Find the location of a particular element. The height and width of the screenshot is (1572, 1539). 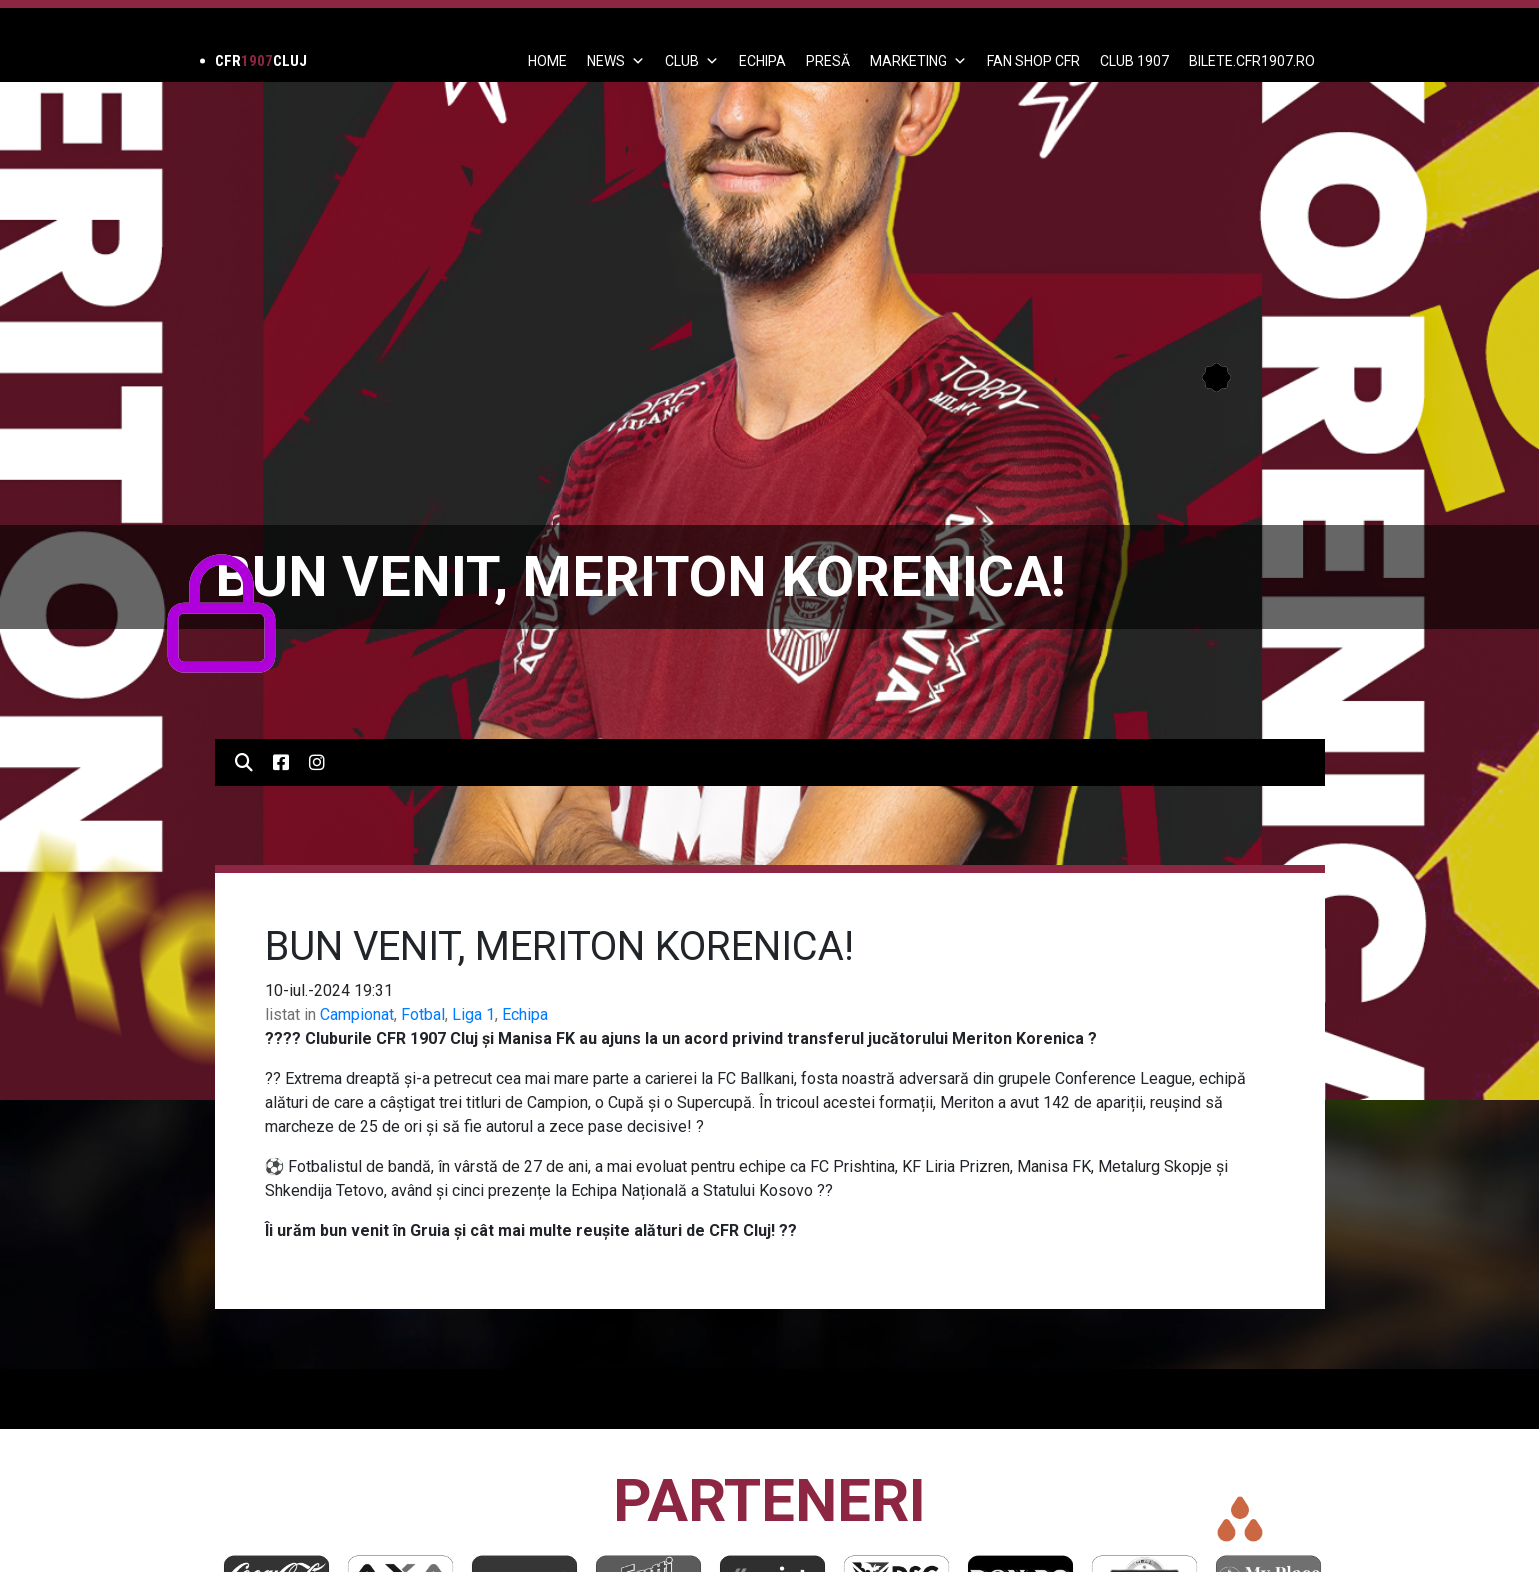

adjust humidity or moisture settings is located at coordinates (1240, 1519).